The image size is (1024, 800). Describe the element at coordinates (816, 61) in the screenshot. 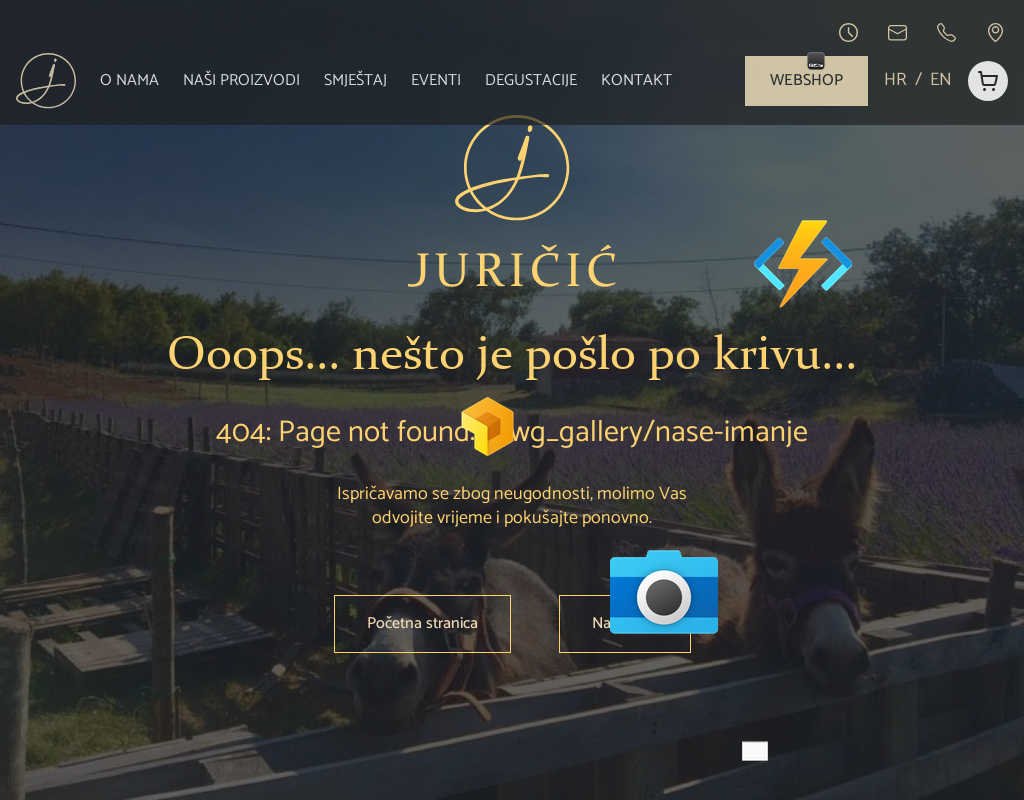

I see `open gsequencer audio sequencer application` at that location.